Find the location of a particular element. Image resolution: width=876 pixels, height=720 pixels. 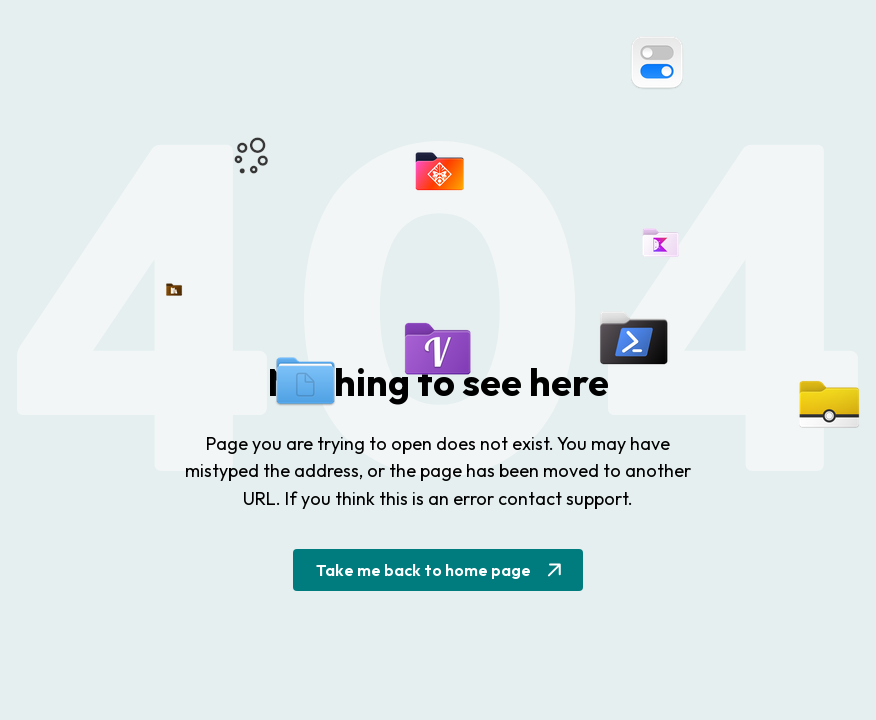

open your documents folder is located at coordinates (305, 380).